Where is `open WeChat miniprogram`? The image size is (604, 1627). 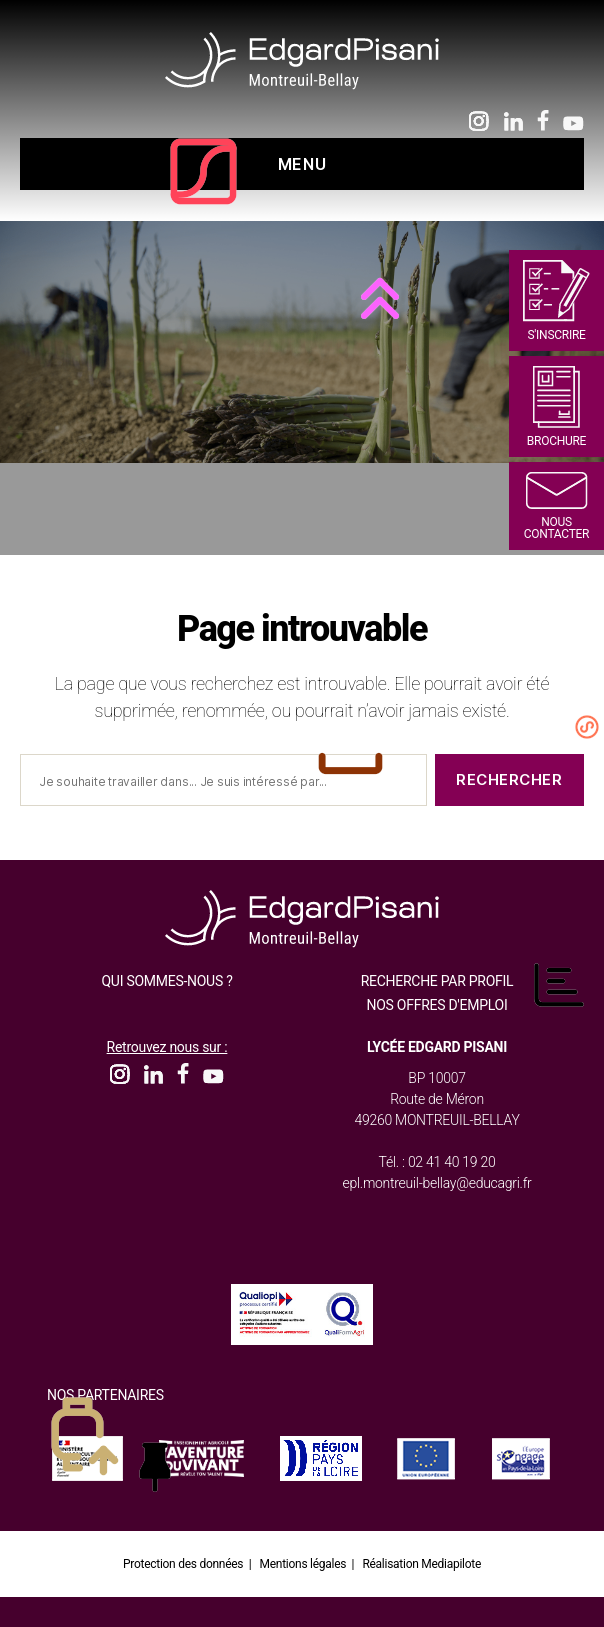
open WeChat miniprogram is located at coordinates (587, 727).